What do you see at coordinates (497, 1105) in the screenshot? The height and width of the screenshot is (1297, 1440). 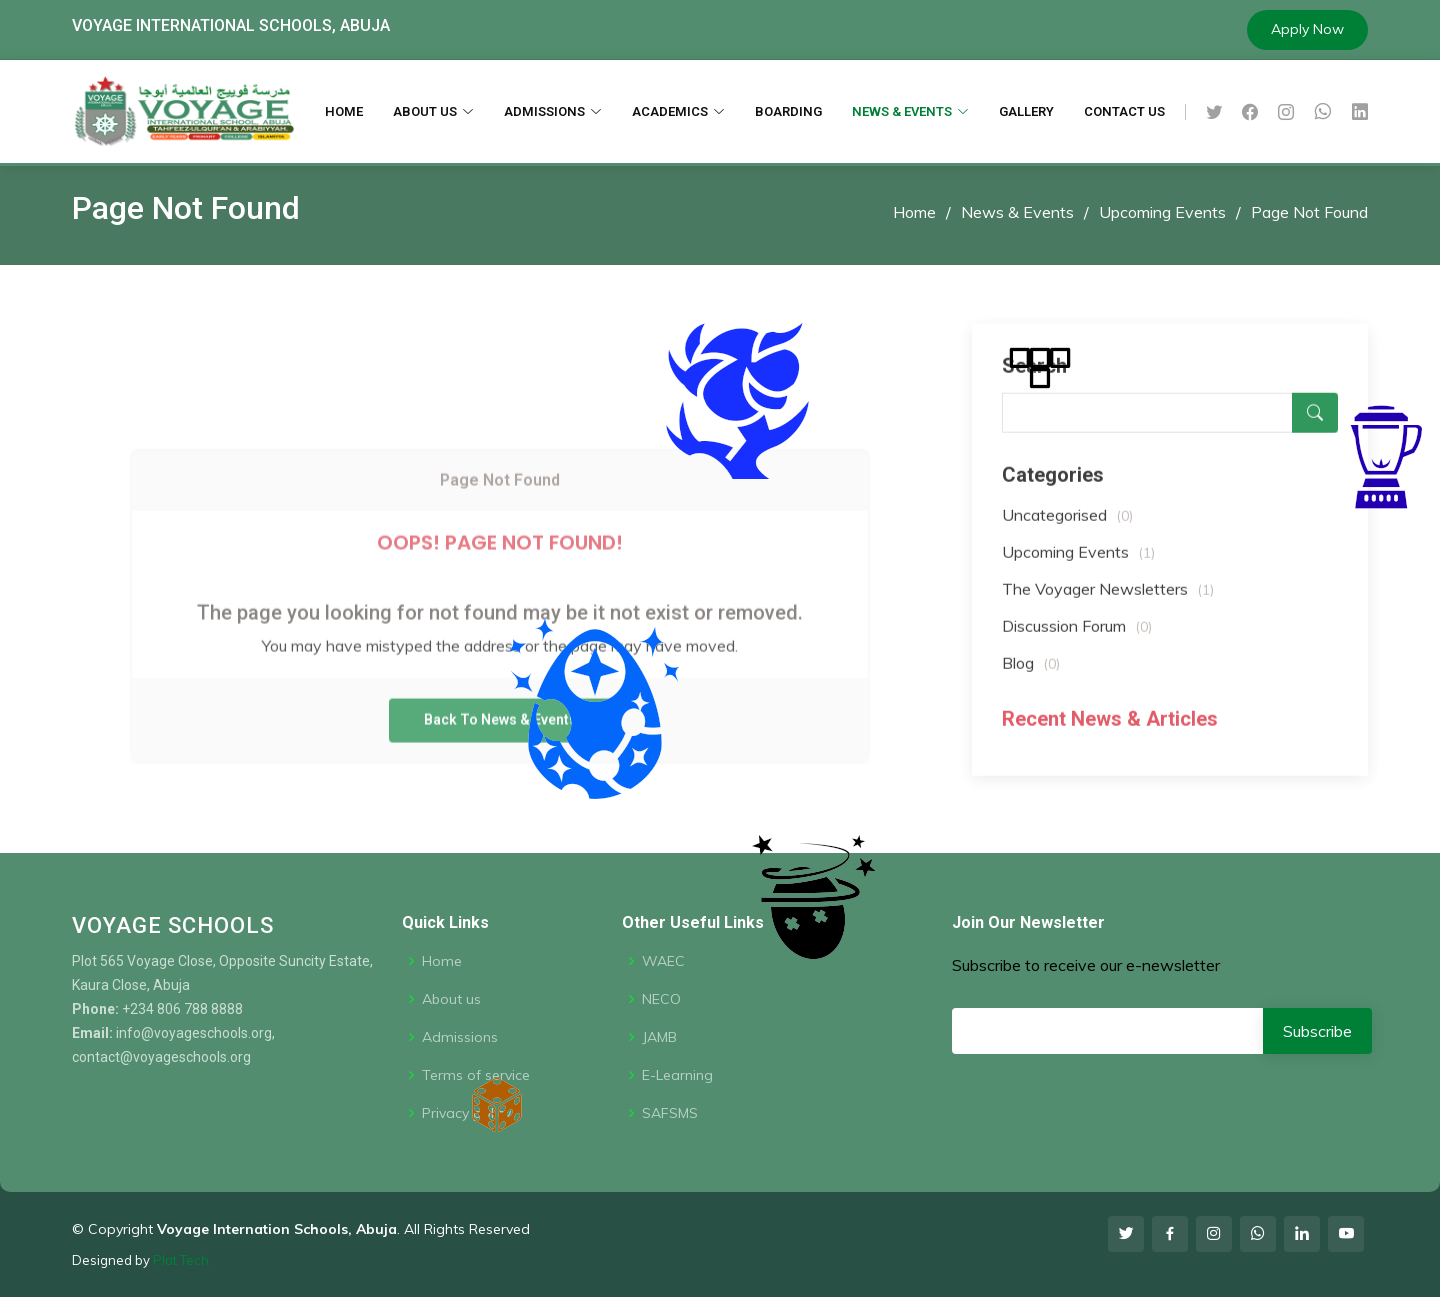 I see `roll the dice or randomize` at bounding box center [497, 1105].